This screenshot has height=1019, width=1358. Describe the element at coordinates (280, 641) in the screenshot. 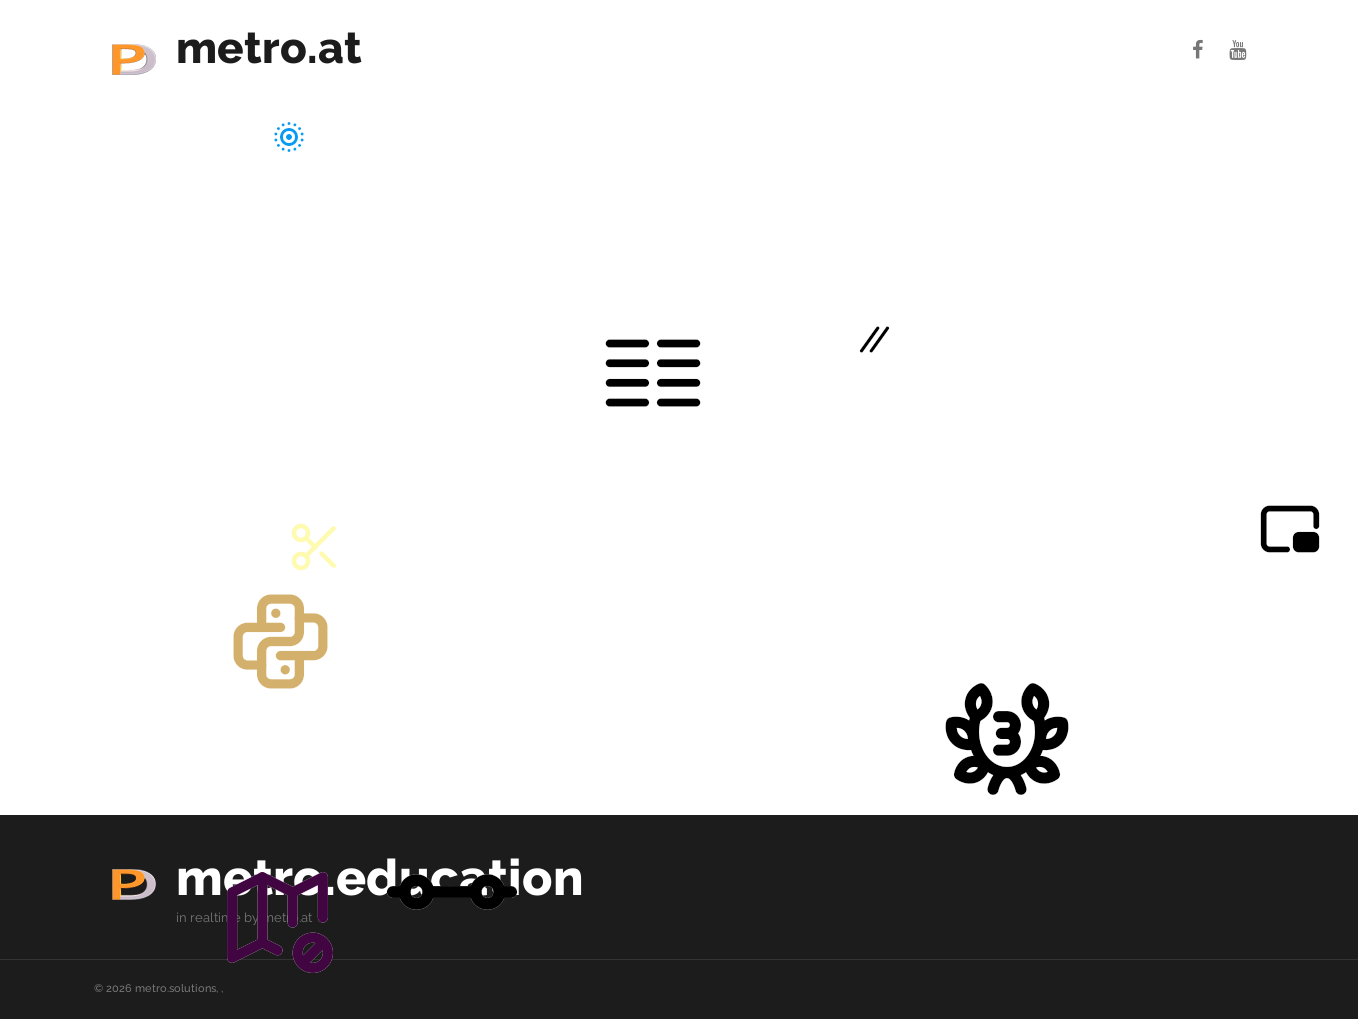

I see `indicates python programming language` at that location.